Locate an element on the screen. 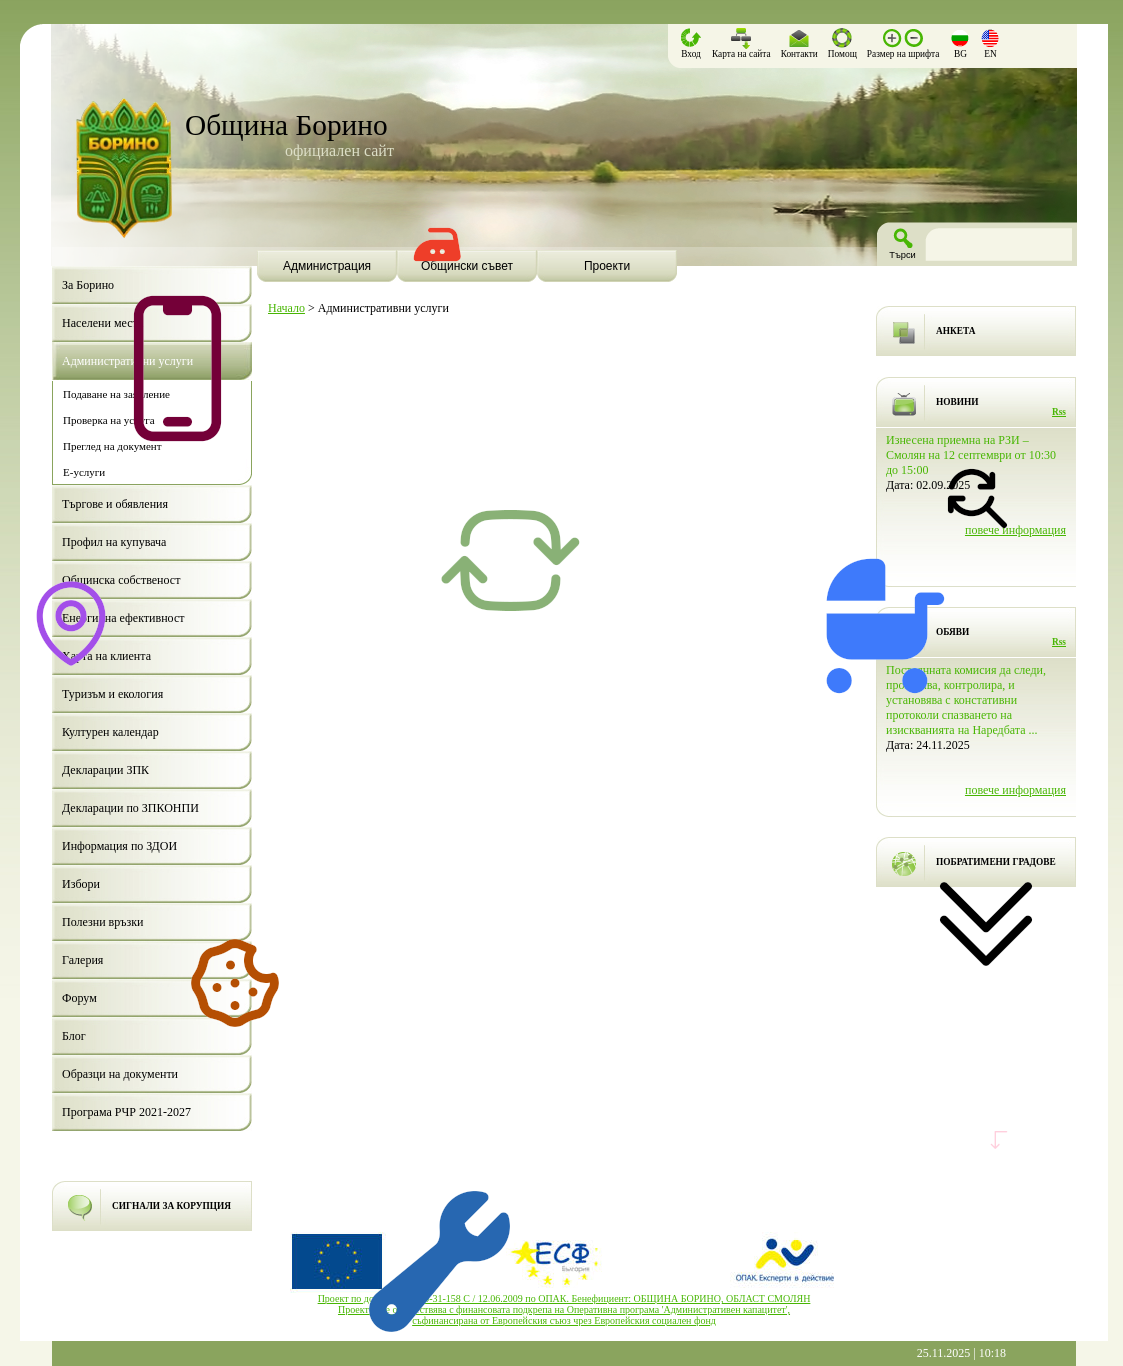  access baby or parenting-related features is located at coordinates (877, 626).